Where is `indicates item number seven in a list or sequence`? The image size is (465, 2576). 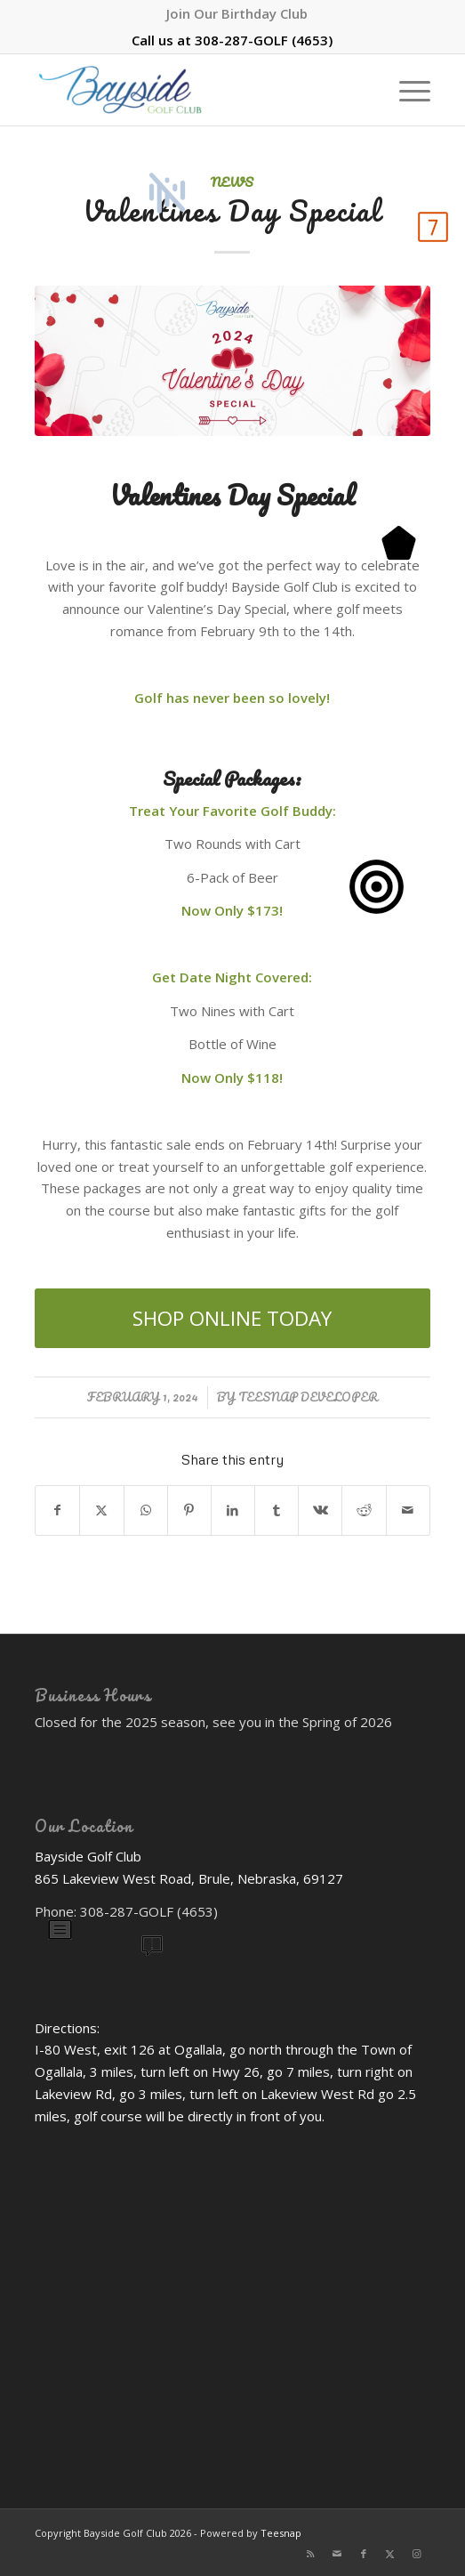 indicates item number seven in a list or sequence is located at coordinates (433, 227).